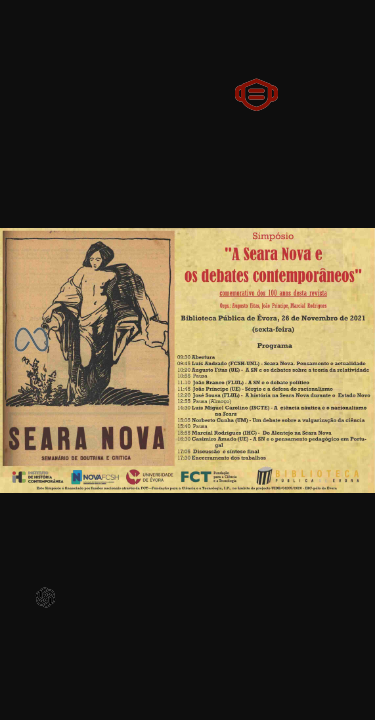 This screenshot has width=375, height=720. Describe the element at coordinates (256, 95) in the screenshot. I see `indicates mask required or health safety guidelines` at that location.